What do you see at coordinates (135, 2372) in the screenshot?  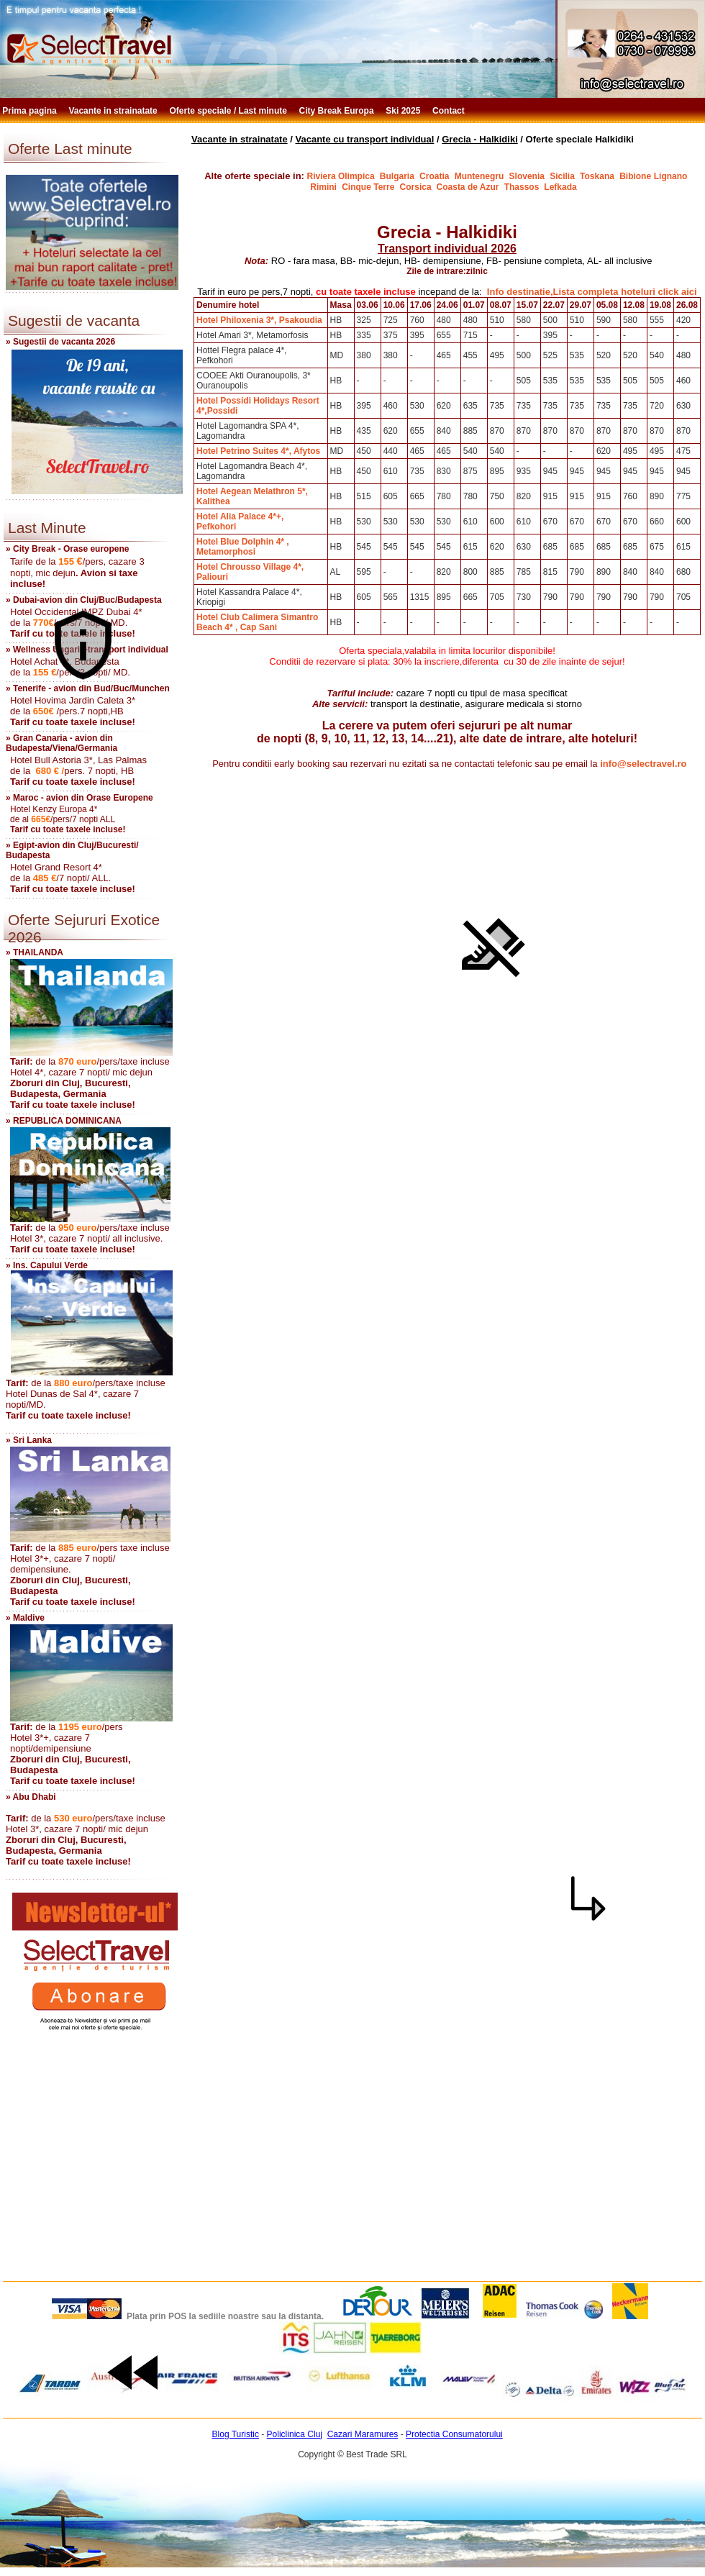 I see `rewind media playback` at bounding box center [135, 2372].